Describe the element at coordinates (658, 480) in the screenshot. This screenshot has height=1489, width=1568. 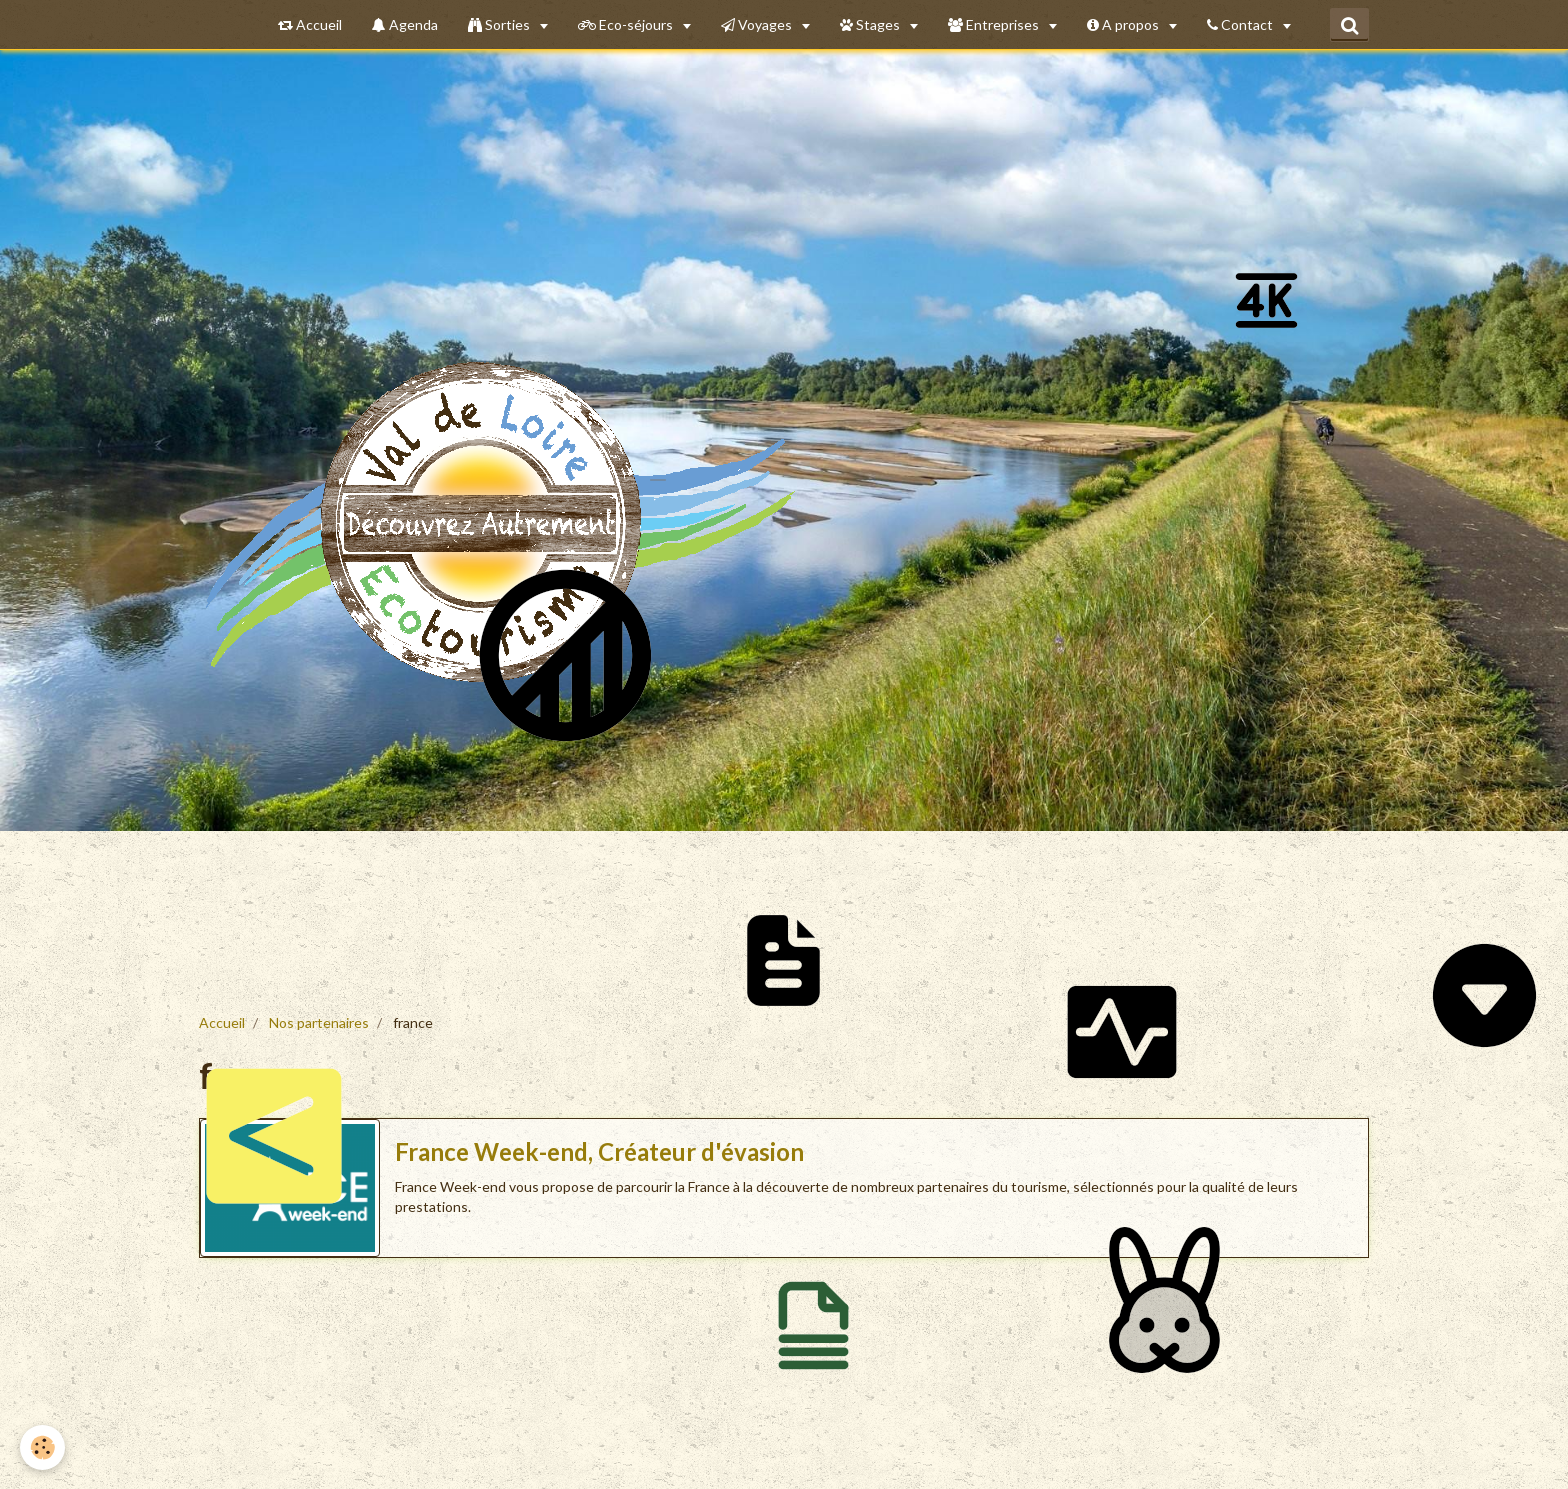
I see `decrease quantity or value` at that location.